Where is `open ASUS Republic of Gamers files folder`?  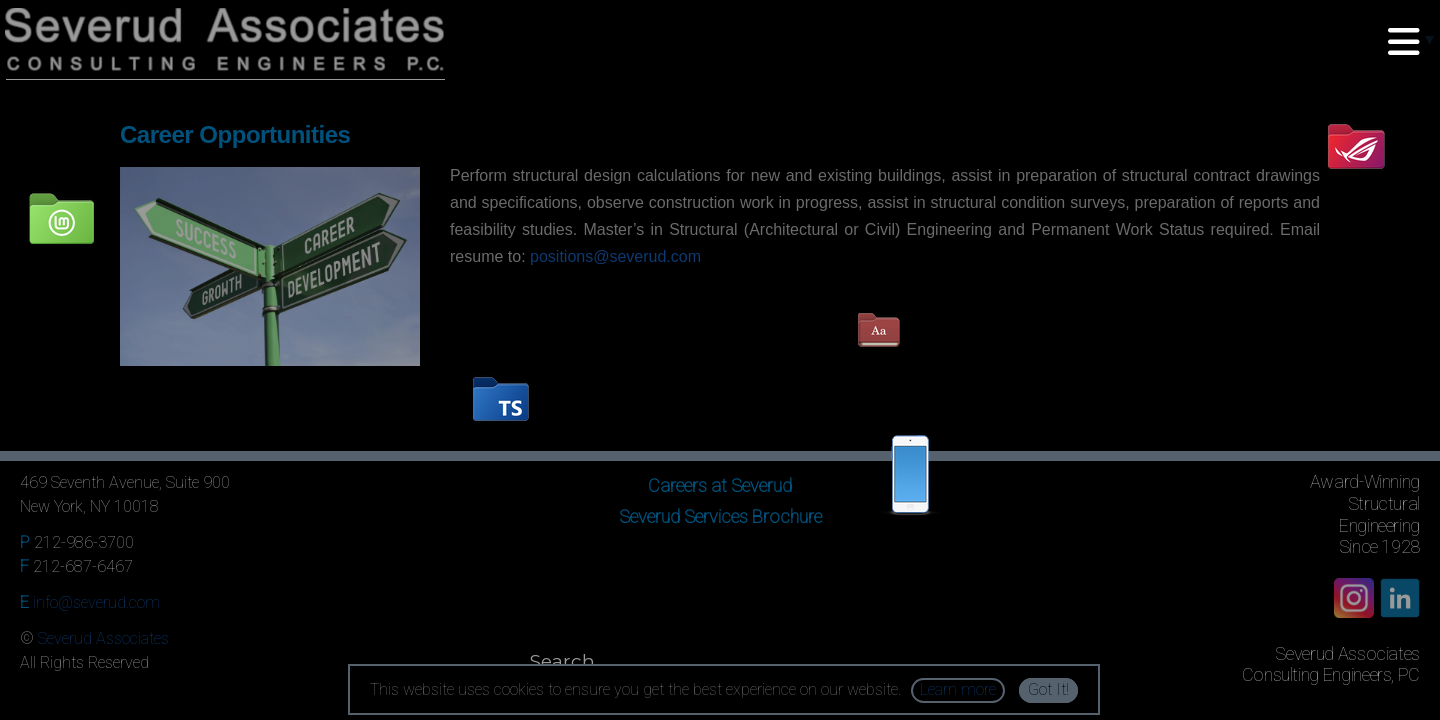
open ASUS Republic of Gamers files folder is located at coordinates (1356, 148).